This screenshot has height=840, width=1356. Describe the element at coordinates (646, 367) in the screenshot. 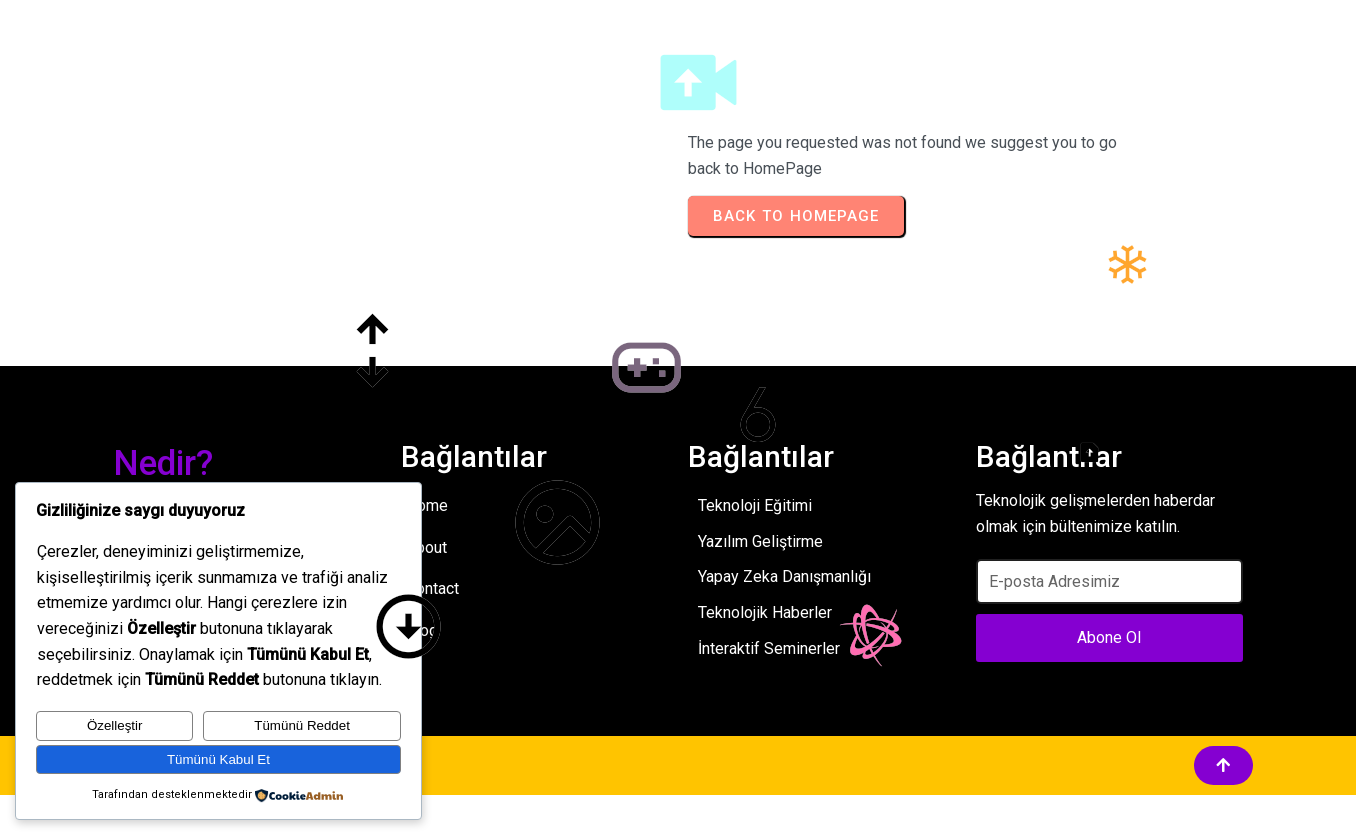

I see `open gaming or games section` at that location.